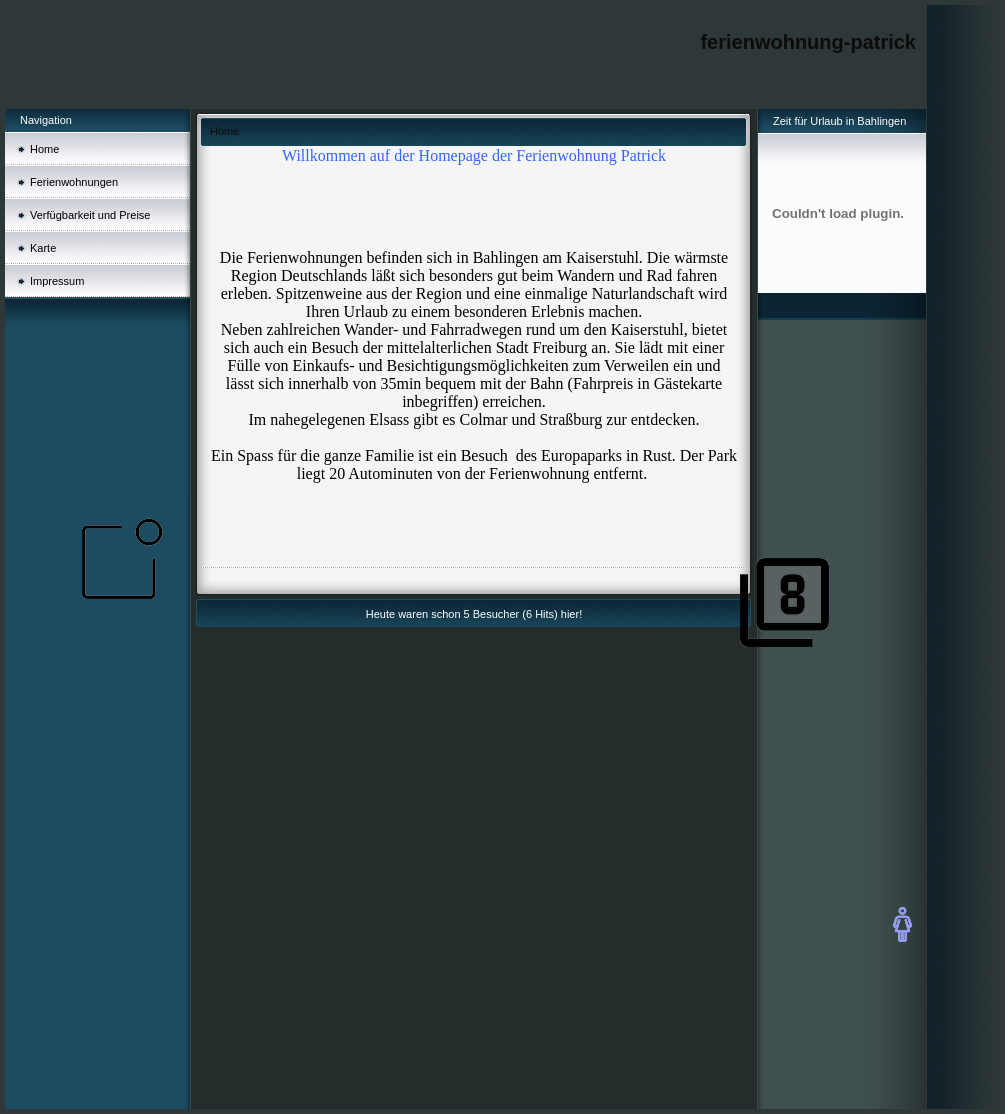 This screenshot has width=1005, height=1114. What do you see at coordinates (784, 602) in the screenshot?
I see `view photo filter number 8` at bounding box center [784, 602].